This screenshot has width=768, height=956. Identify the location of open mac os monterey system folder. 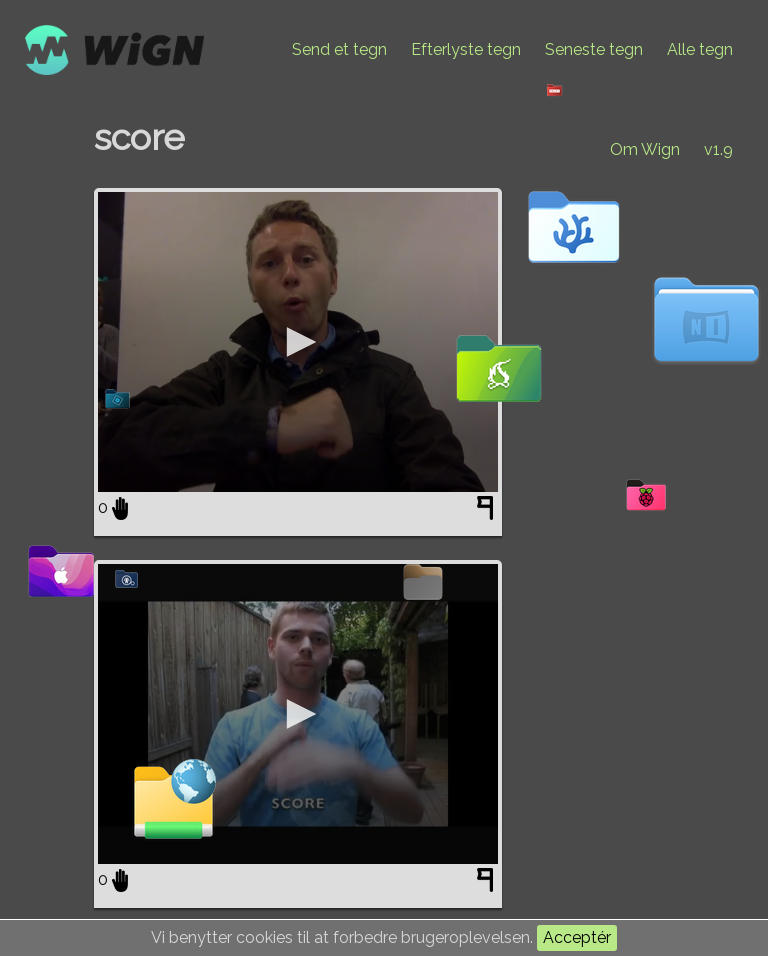
(61, 573).